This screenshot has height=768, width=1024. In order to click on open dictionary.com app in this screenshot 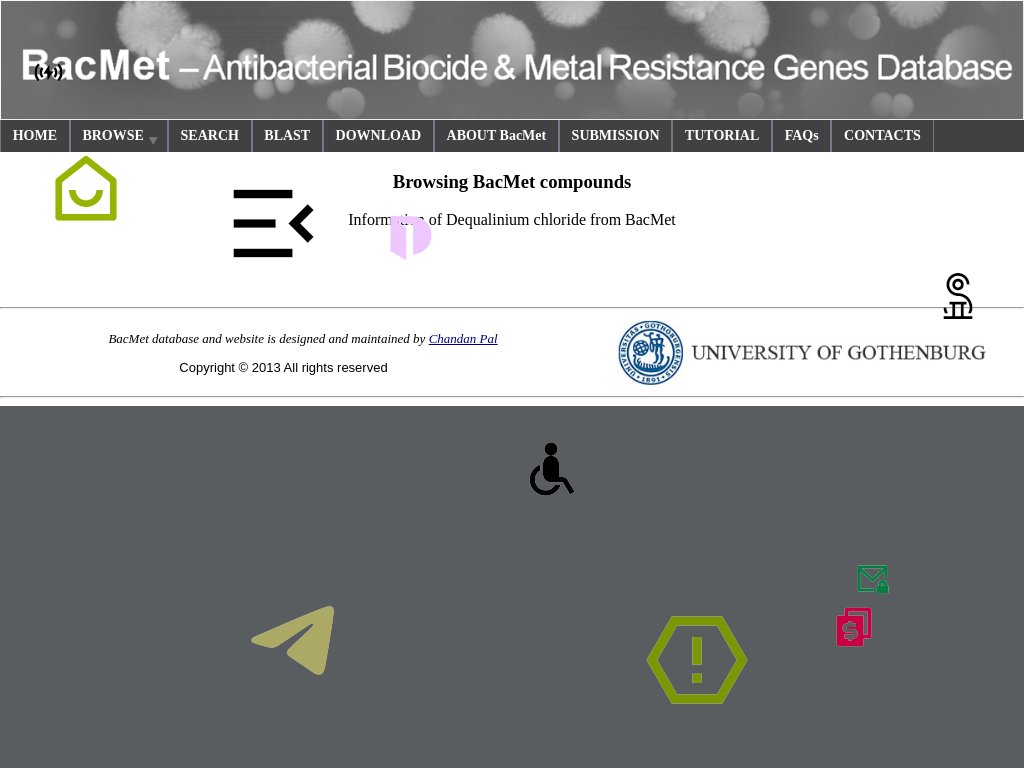, I will do `click(411, 238)`.